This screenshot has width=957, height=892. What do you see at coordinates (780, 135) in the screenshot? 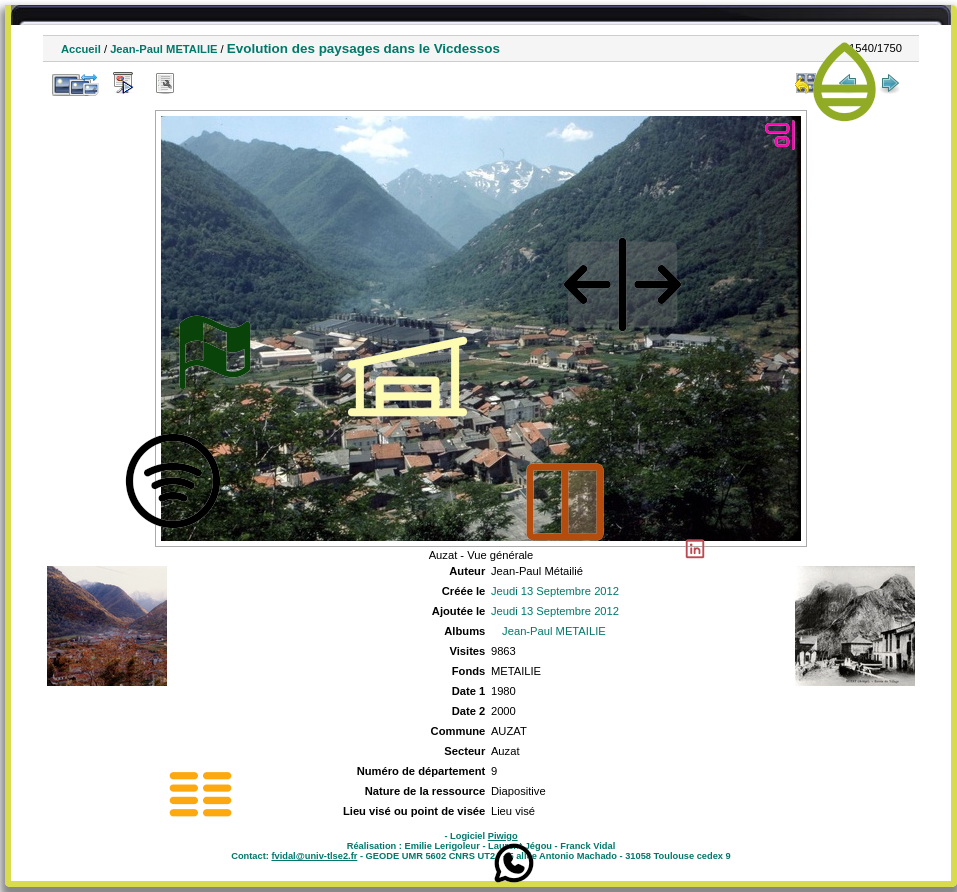
I see `align items to the bottom edge` at bounding box center [780, 135].